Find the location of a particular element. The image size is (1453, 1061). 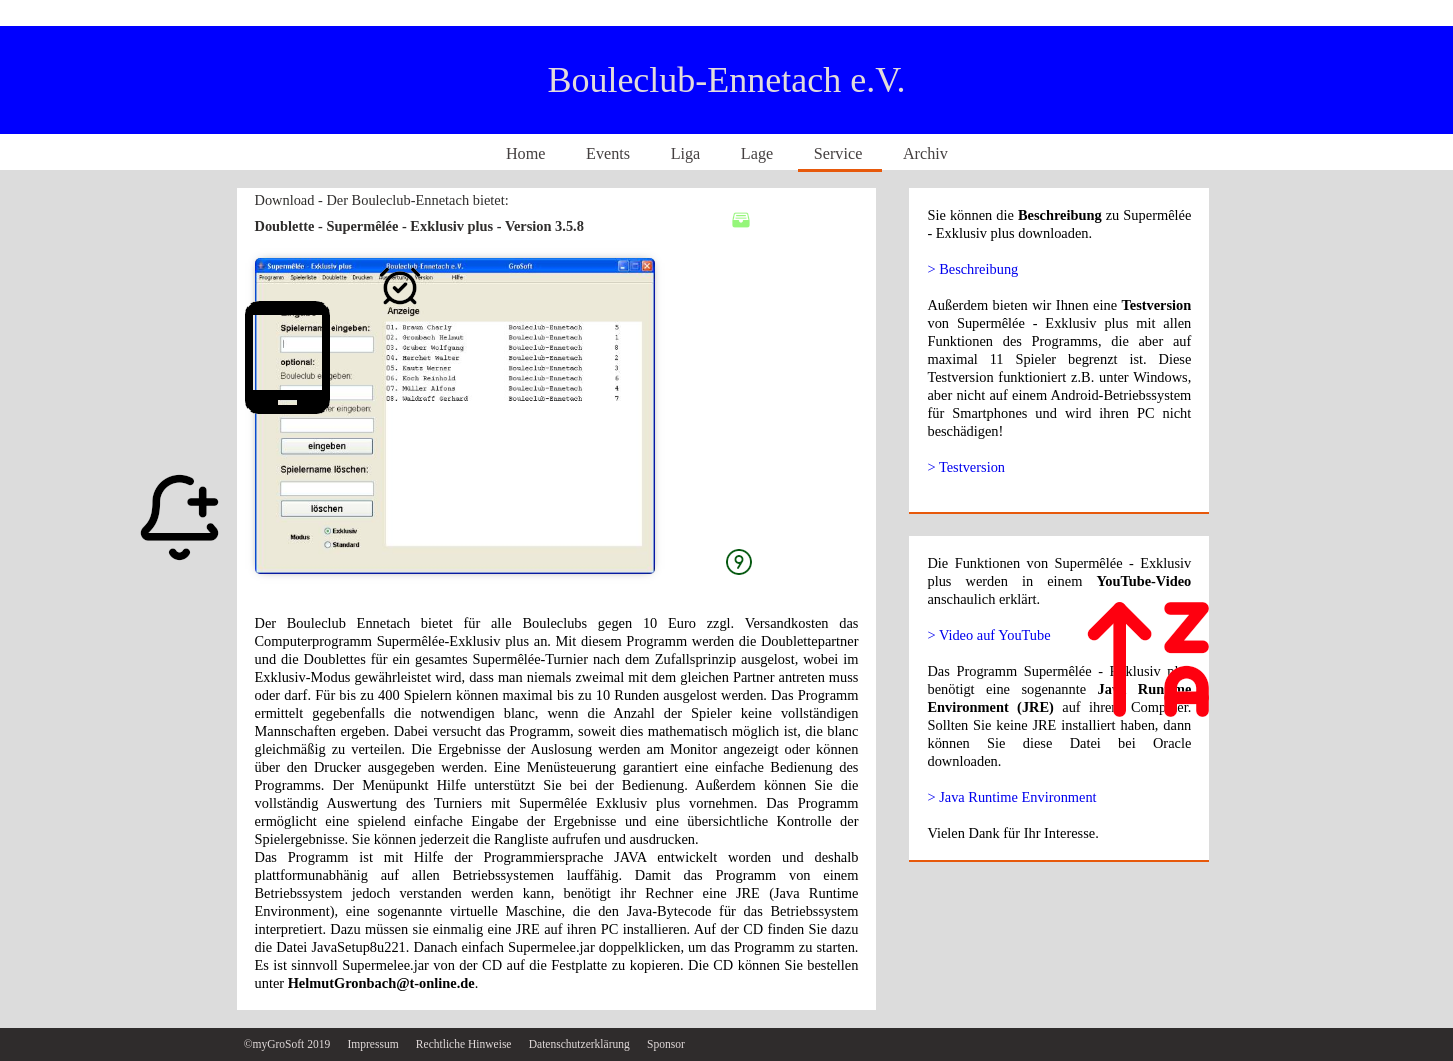

sort items in reverse alphabetical order (Z to A) is located at coordinates (1151, 659).